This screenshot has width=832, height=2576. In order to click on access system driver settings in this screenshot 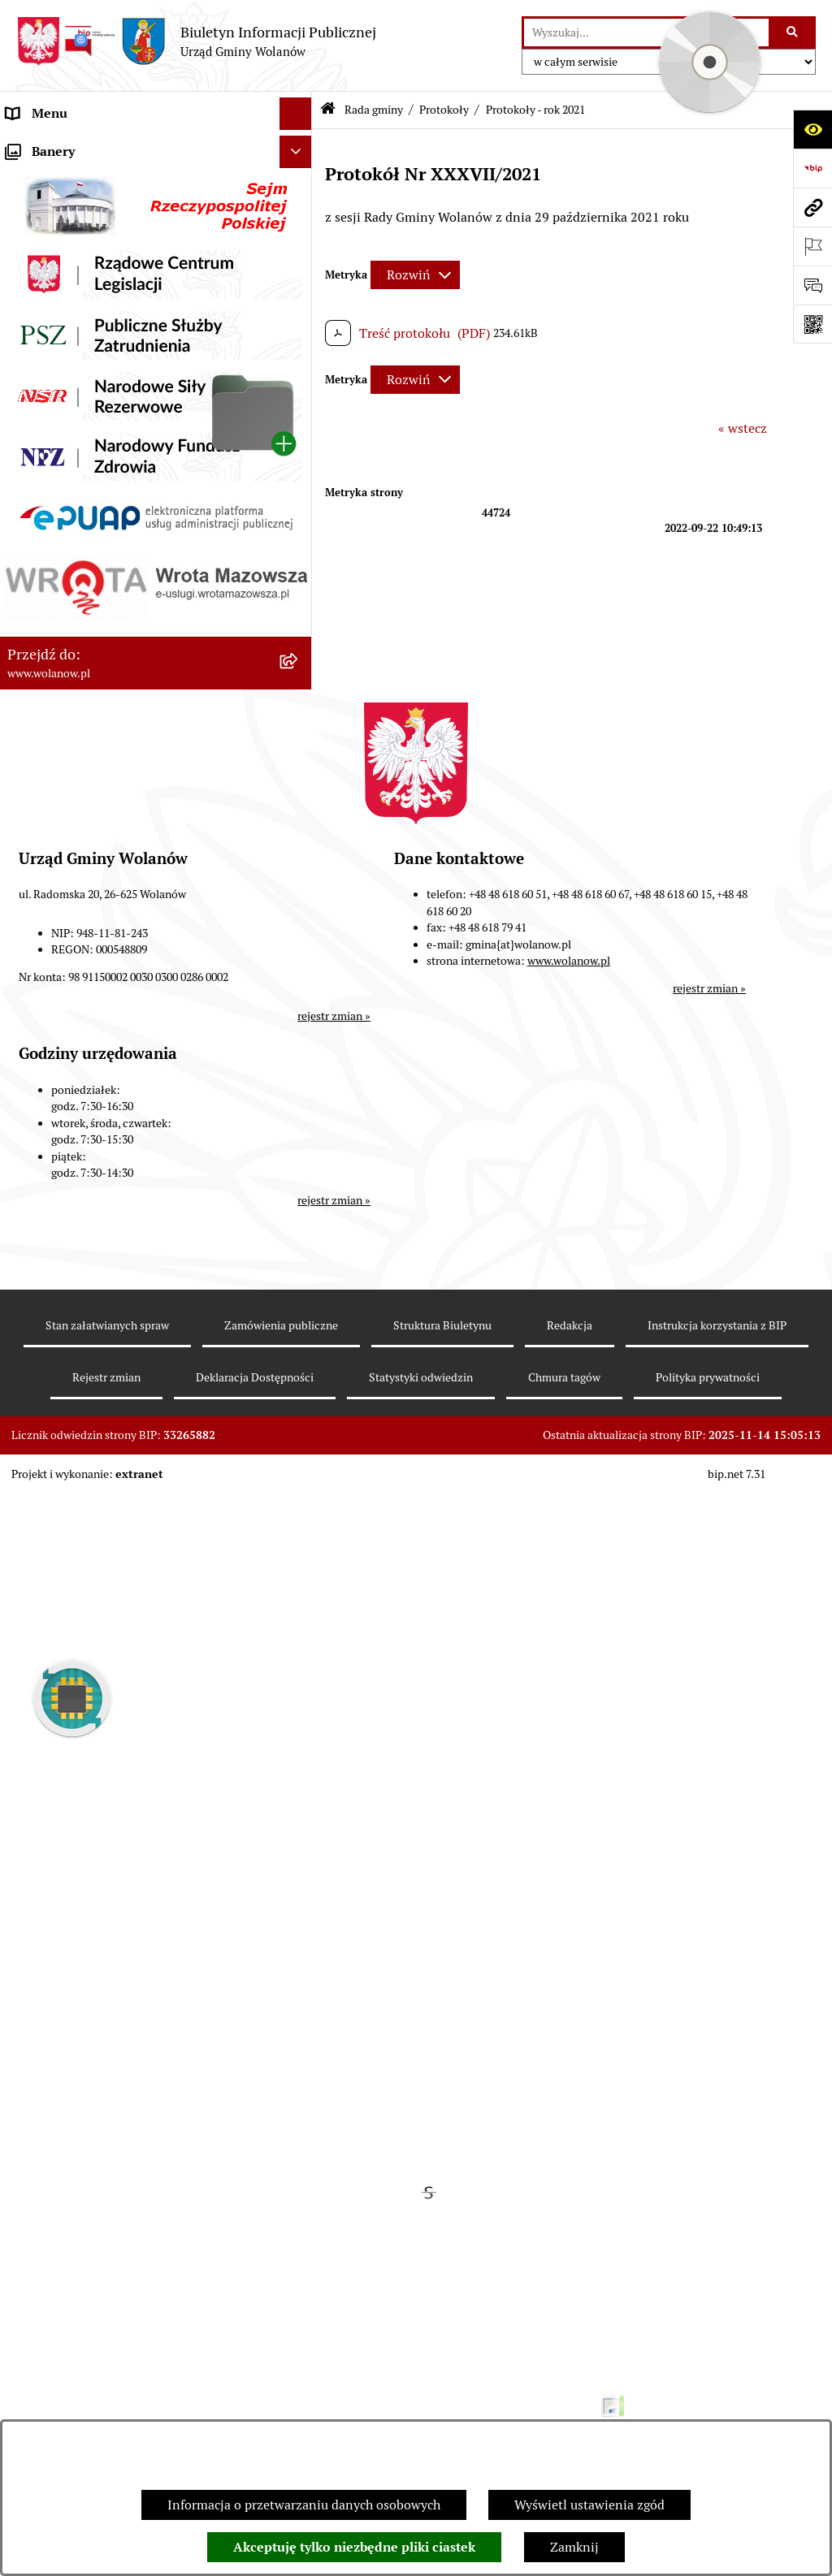, I will do `click(72, 1698)`.